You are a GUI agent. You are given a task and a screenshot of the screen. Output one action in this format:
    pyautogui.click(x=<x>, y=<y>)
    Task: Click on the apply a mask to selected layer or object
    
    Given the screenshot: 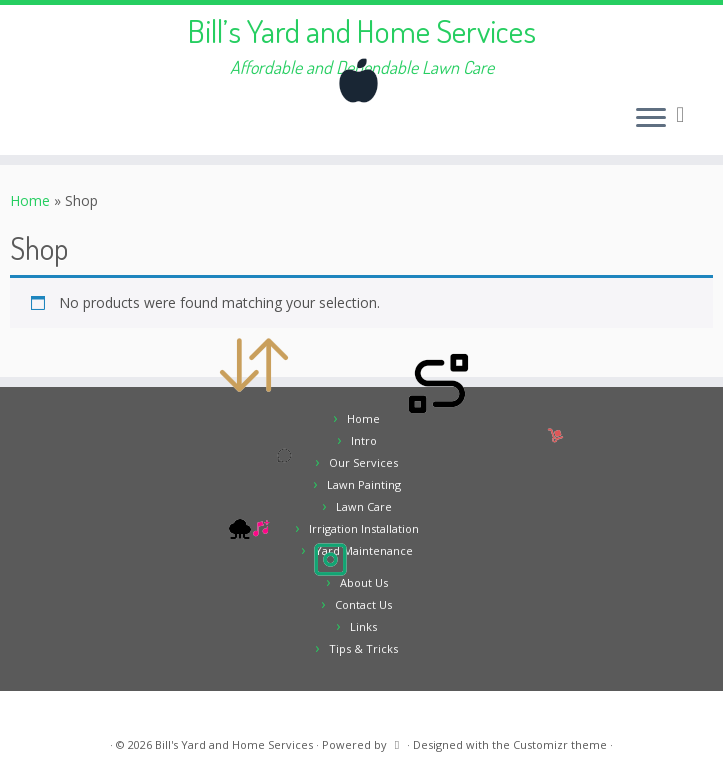 What is the action you would take?
    pyautogui.click(x=330, y=559)
    